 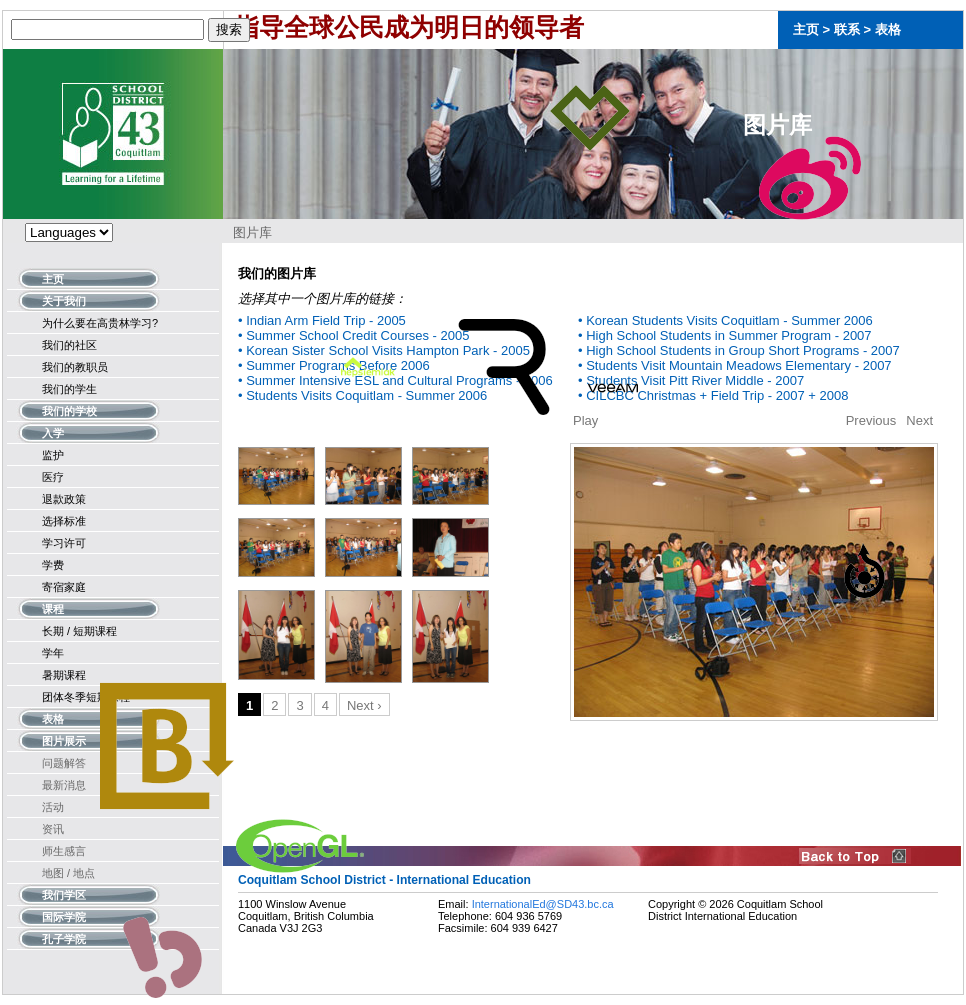 I want to click on open the Hepsiemlak real estate app, so click(x=368, y=367).